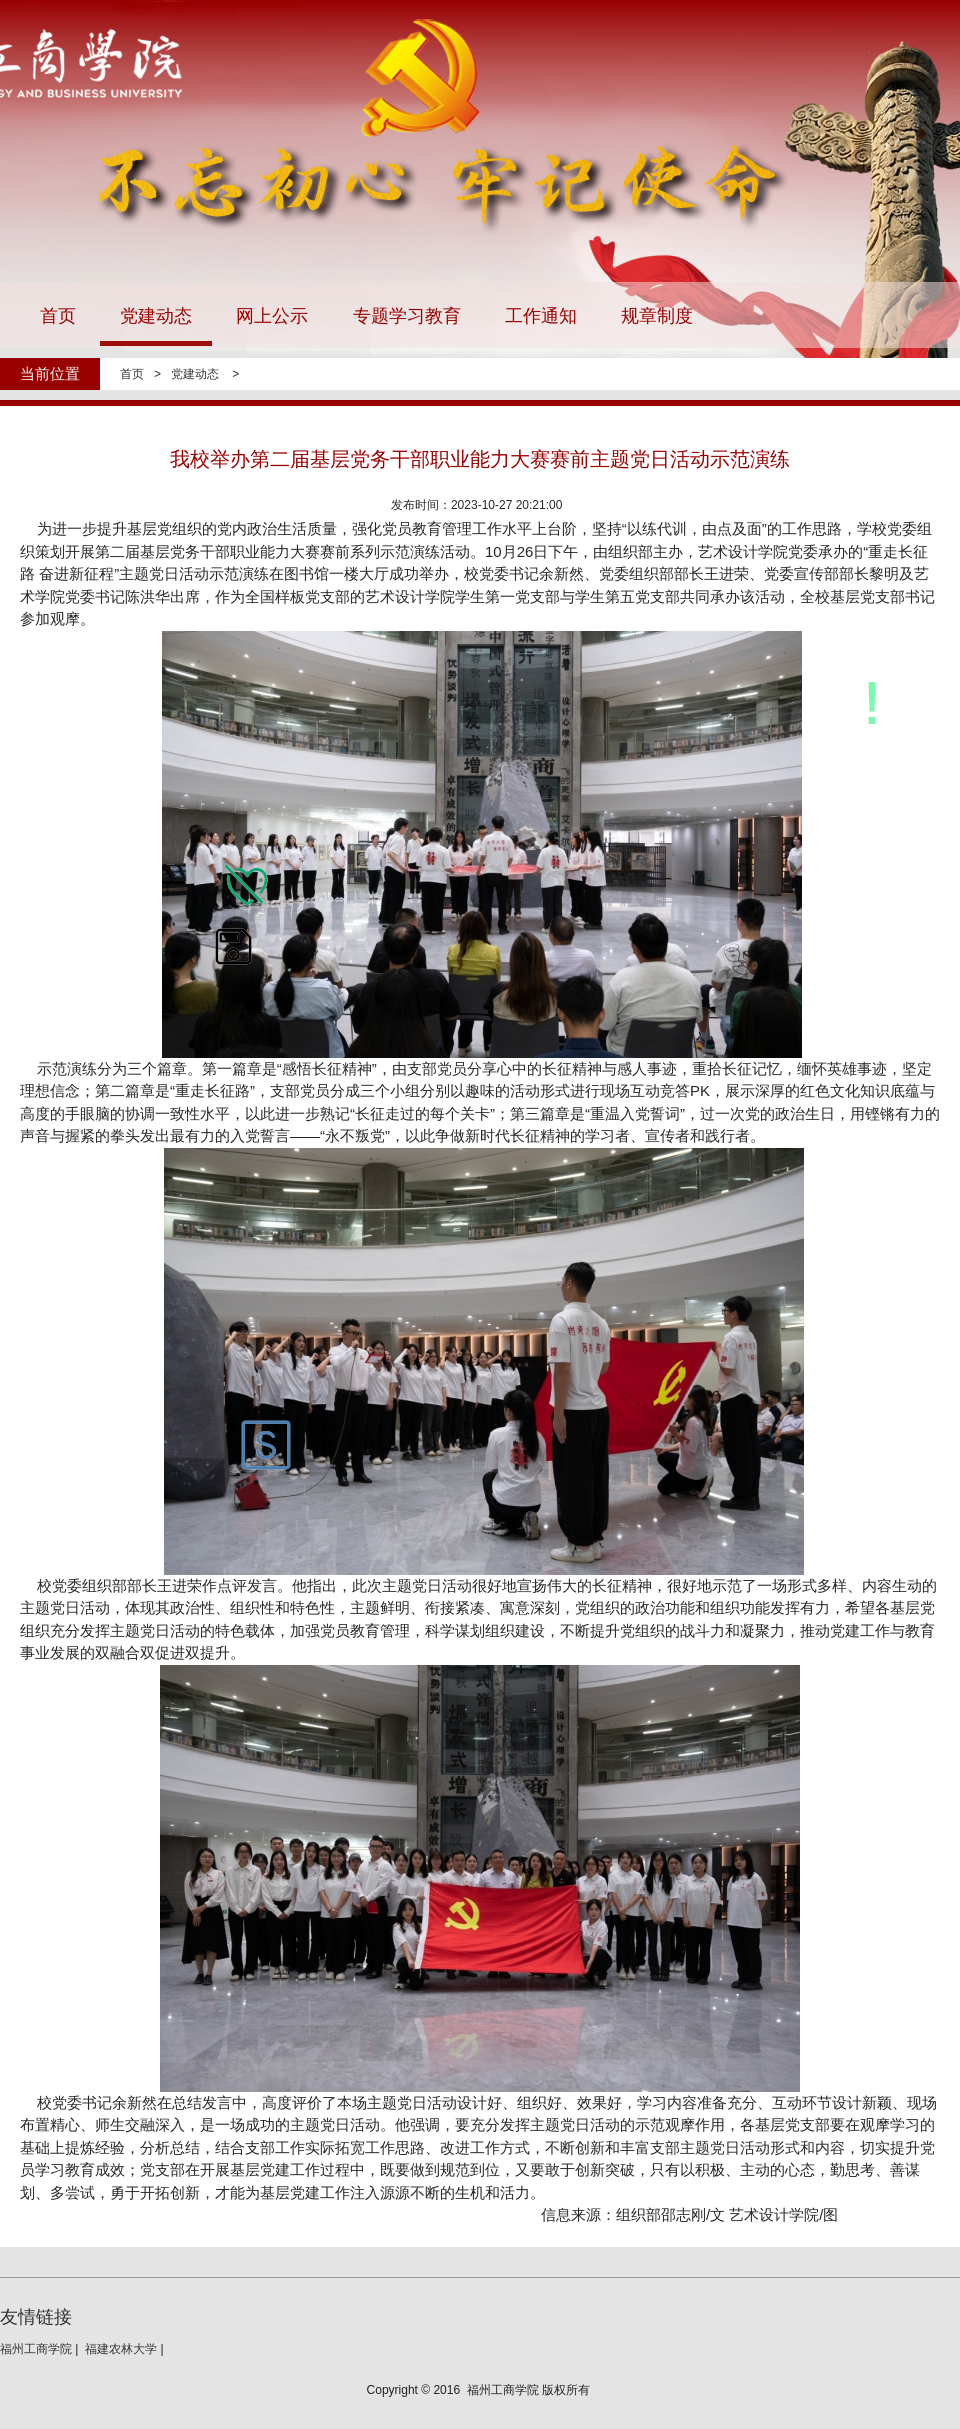  Describe the element at coordinates (266, 1445) in the screenshot. I see `link to stripe payment services` at that location.